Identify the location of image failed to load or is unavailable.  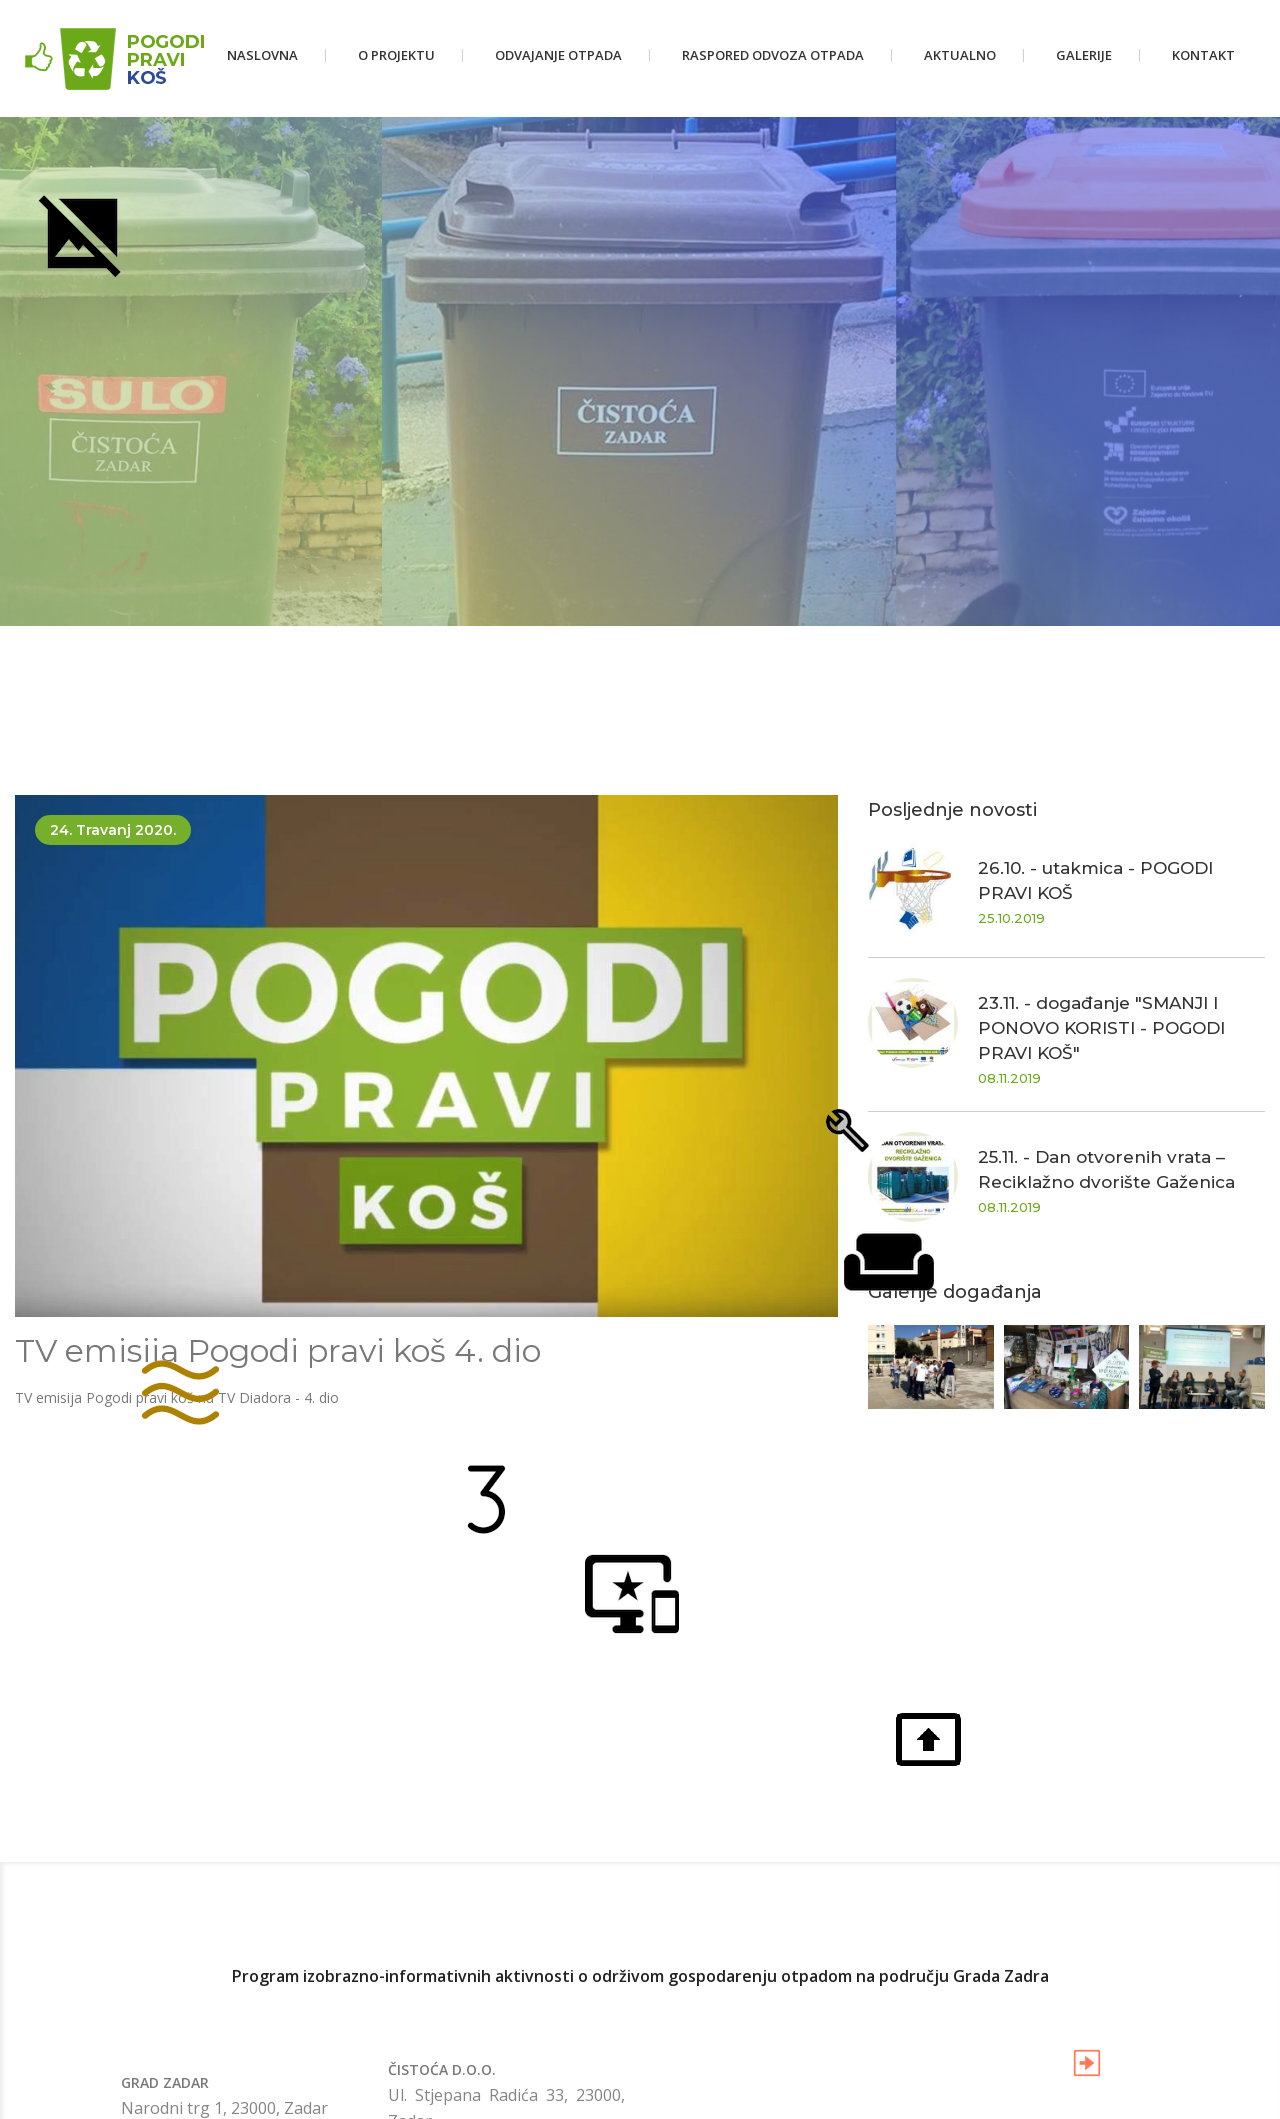
(82, 233).